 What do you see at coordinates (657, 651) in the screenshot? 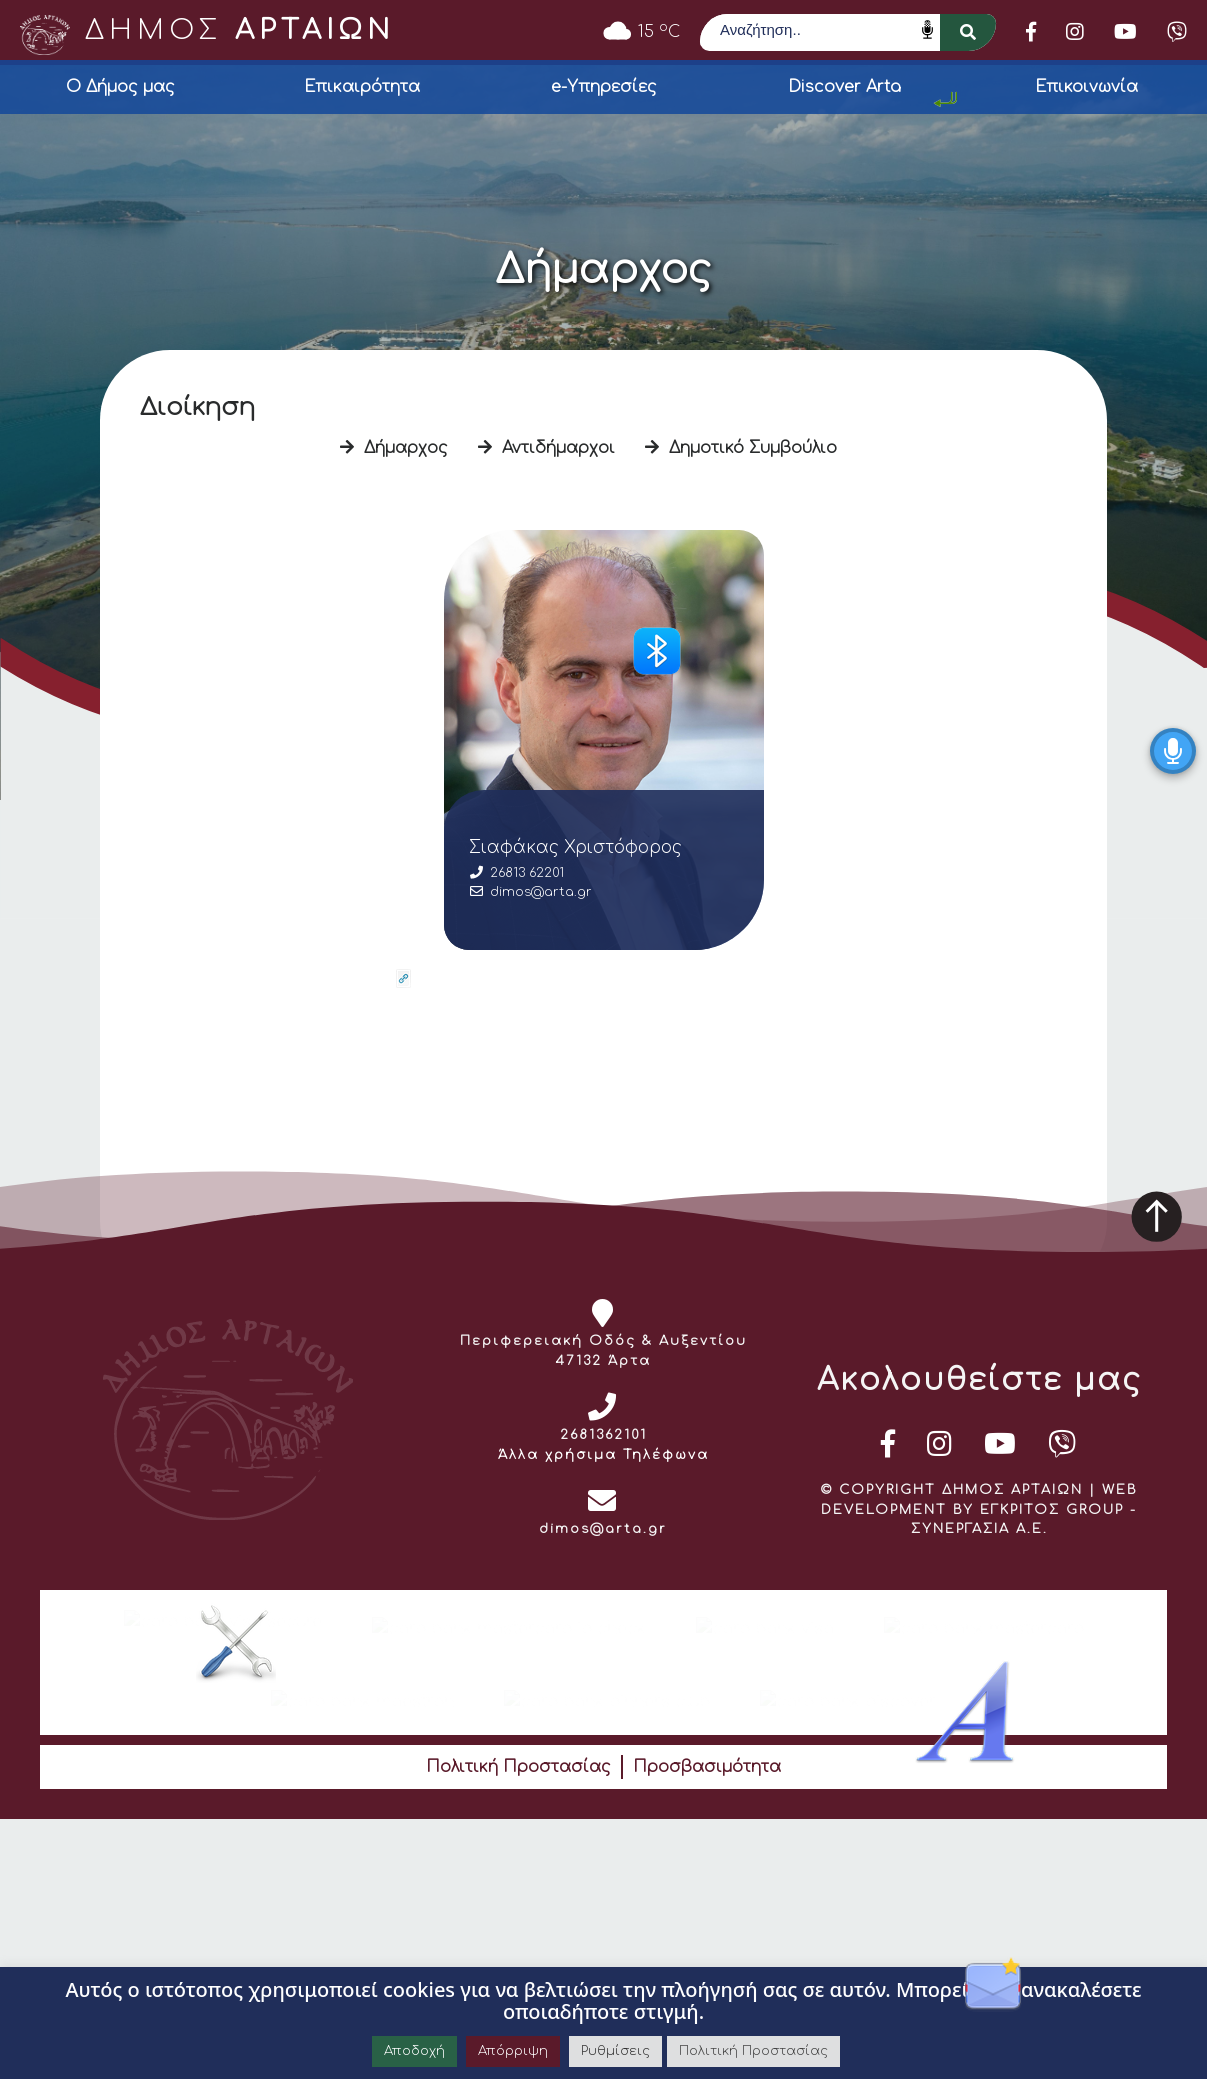
I see `transfer files wirelessly via bluetooth` at bounding box center [657, 651].